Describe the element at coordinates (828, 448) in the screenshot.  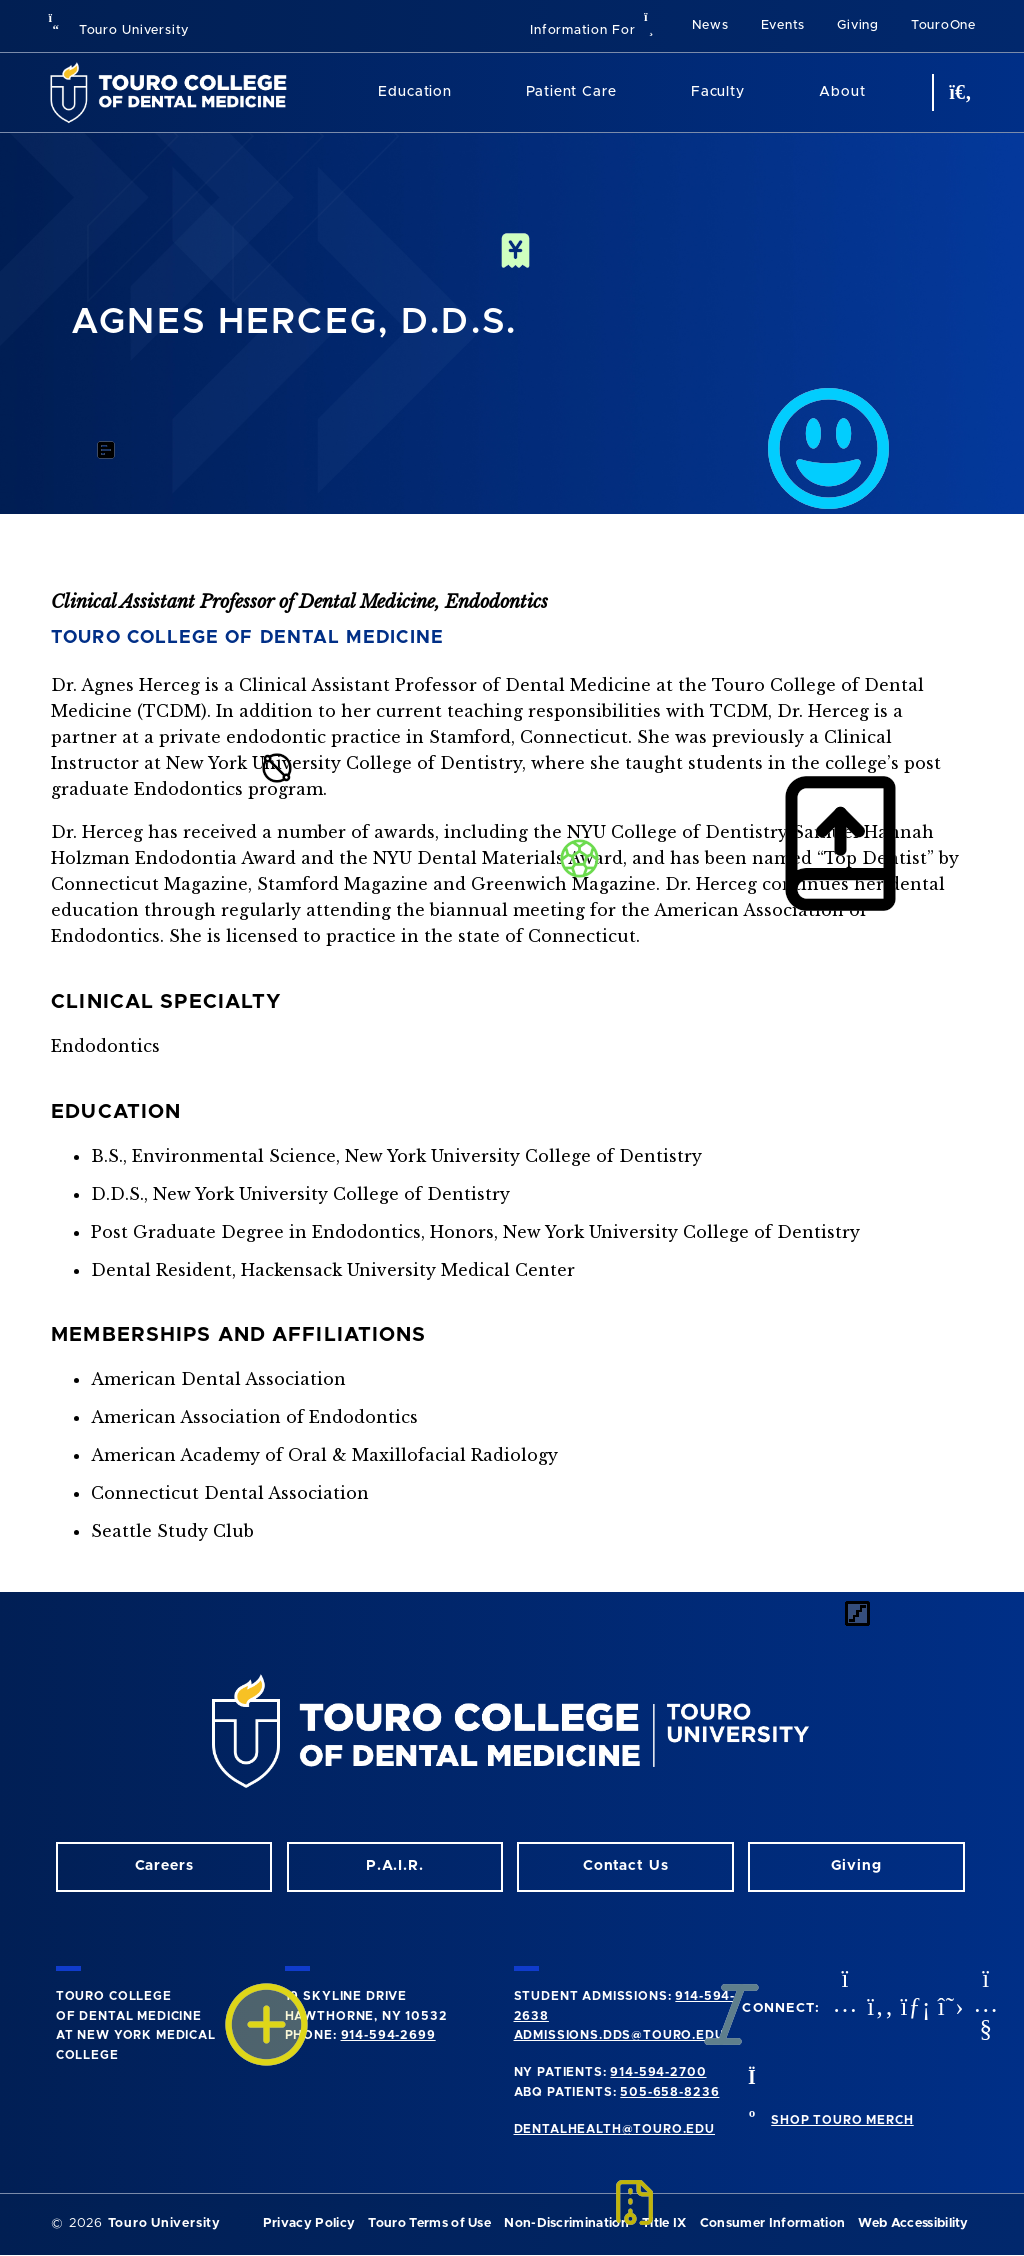
I see `add an emoji or reaction to a message` at that location.